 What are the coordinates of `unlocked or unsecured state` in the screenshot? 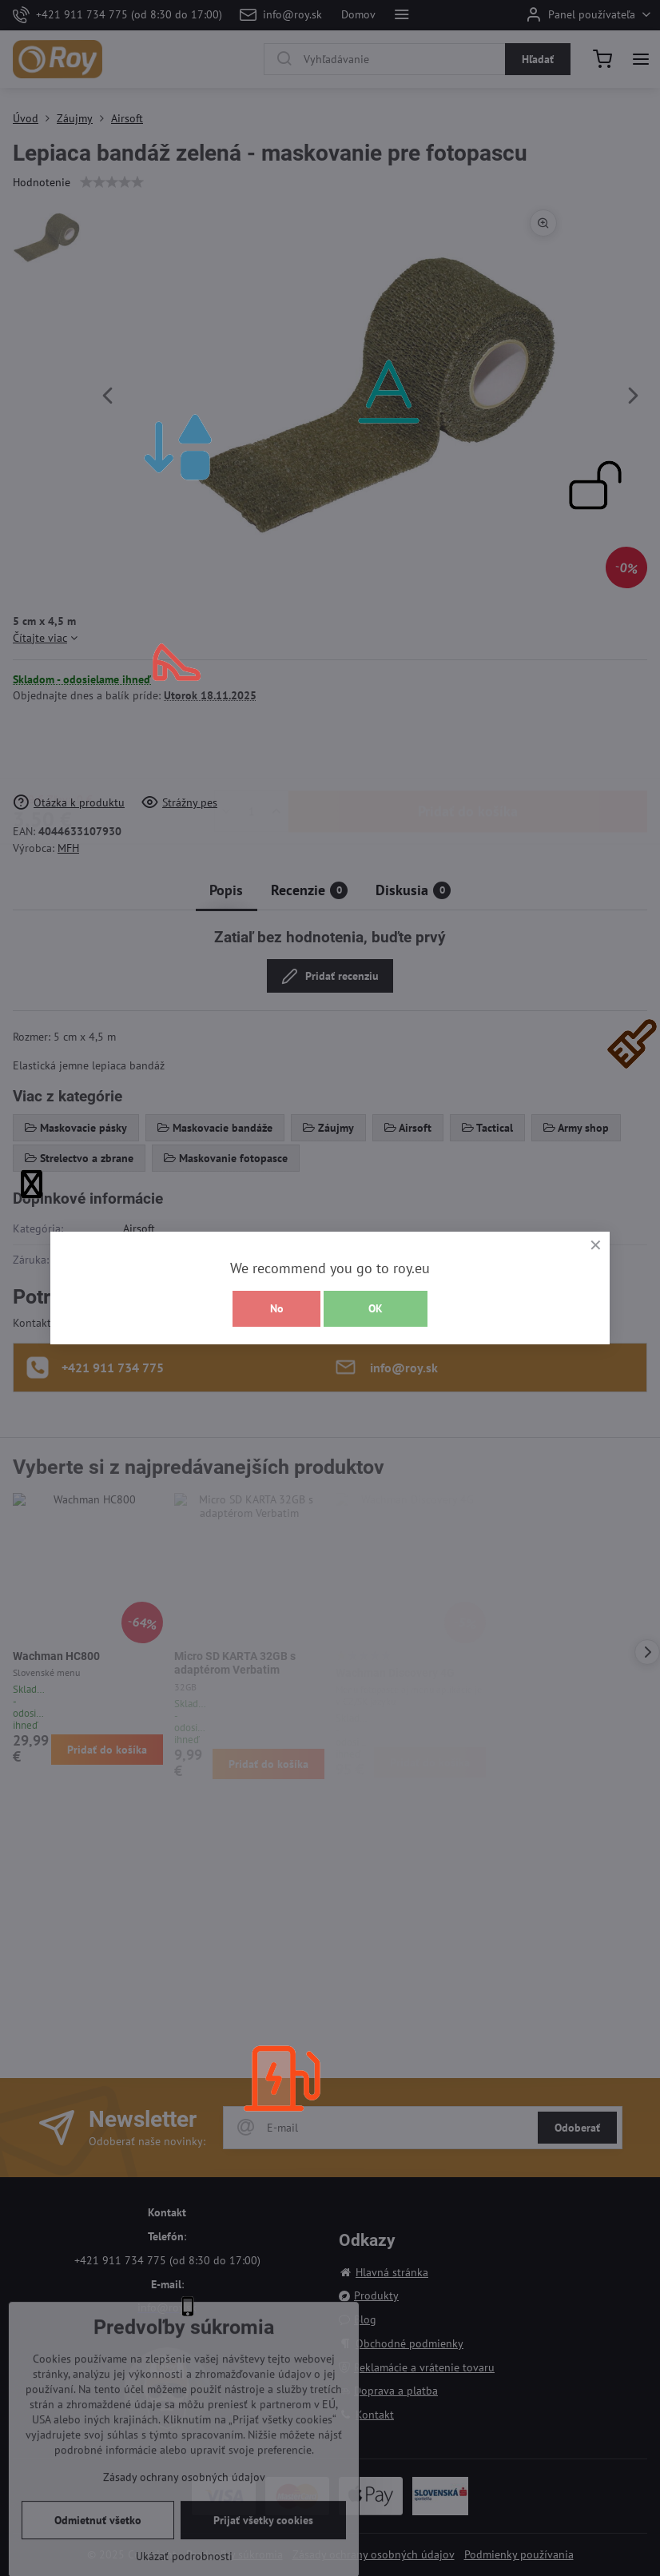 It's located at (595, 485).